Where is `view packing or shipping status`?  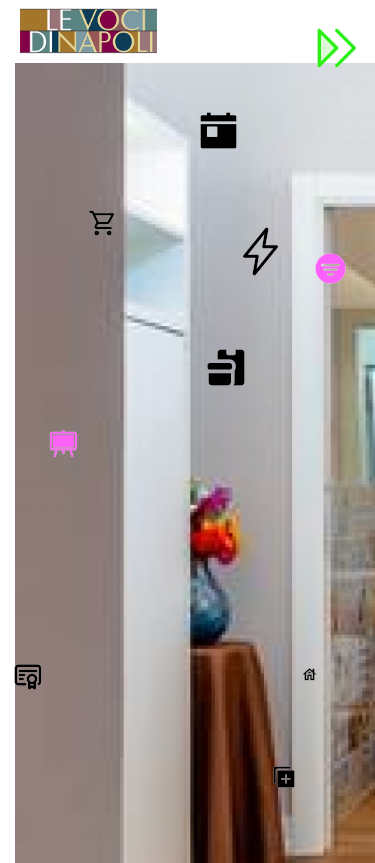 view packing or shipping status is located at coordinates (226, 367).